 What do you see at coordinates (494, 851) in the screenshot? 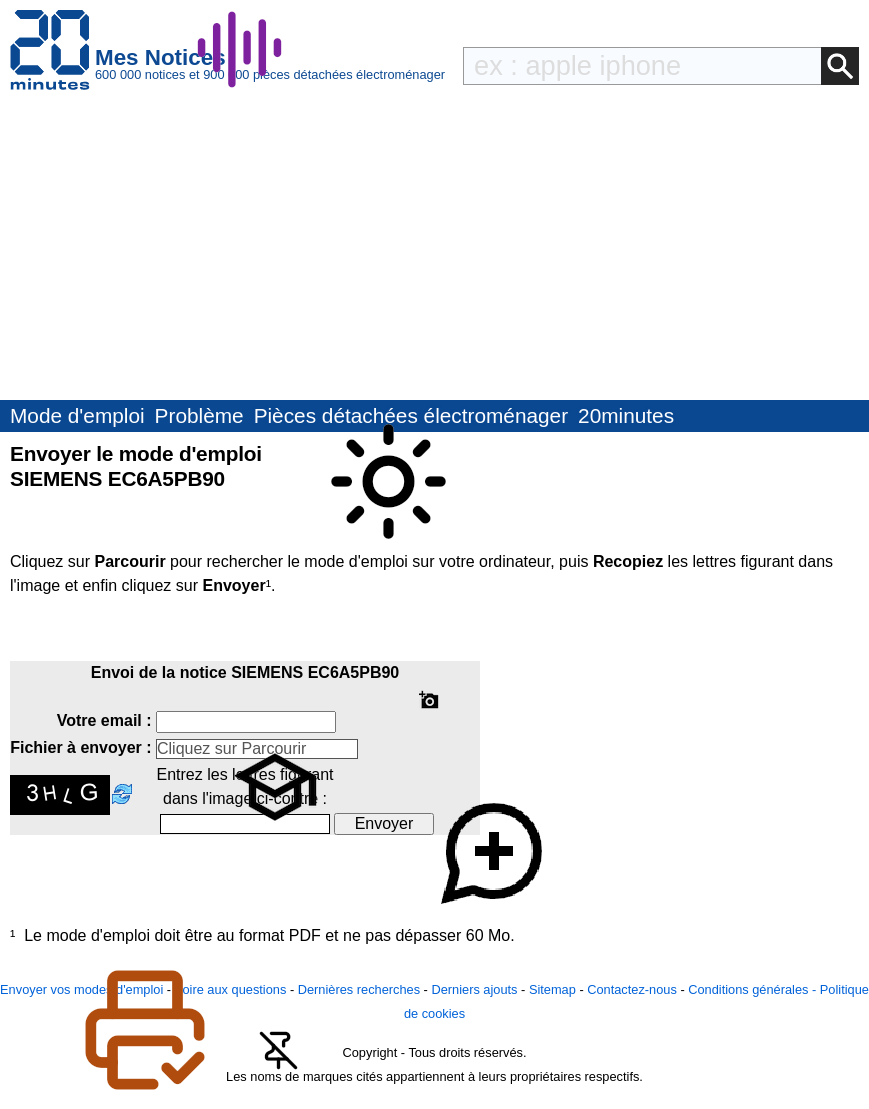
I see `add a review or comment to a location` at bounding box center [494, 851].